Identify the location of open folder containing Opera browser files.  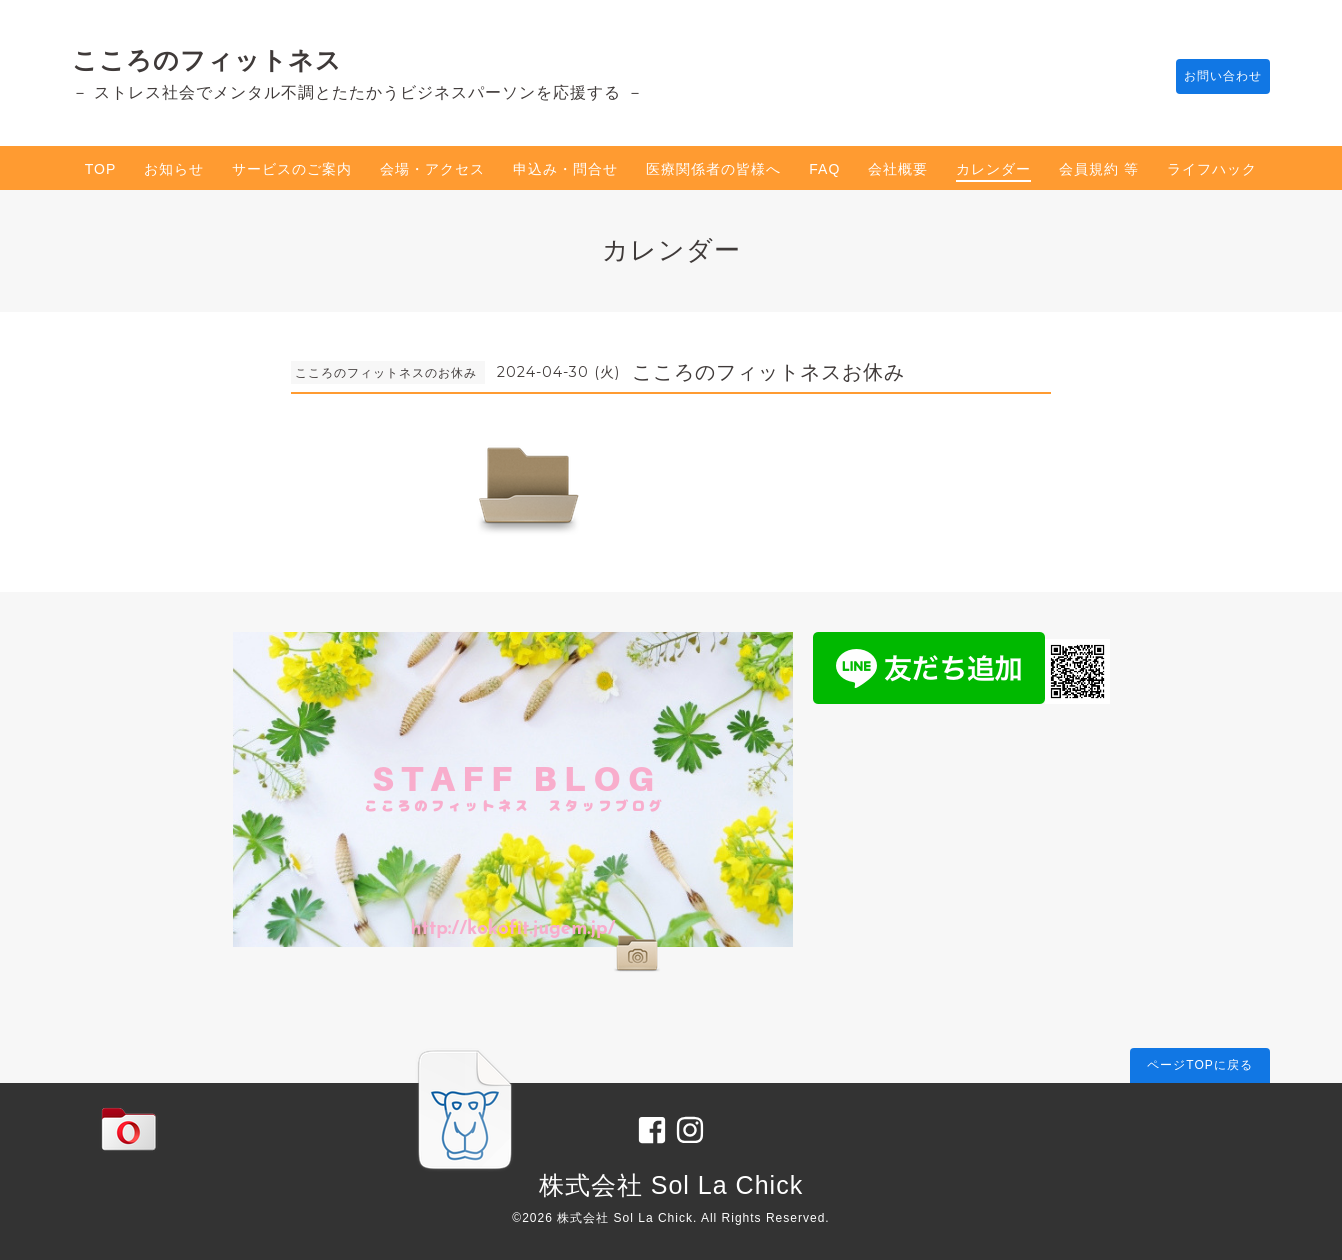
(128, 1130).